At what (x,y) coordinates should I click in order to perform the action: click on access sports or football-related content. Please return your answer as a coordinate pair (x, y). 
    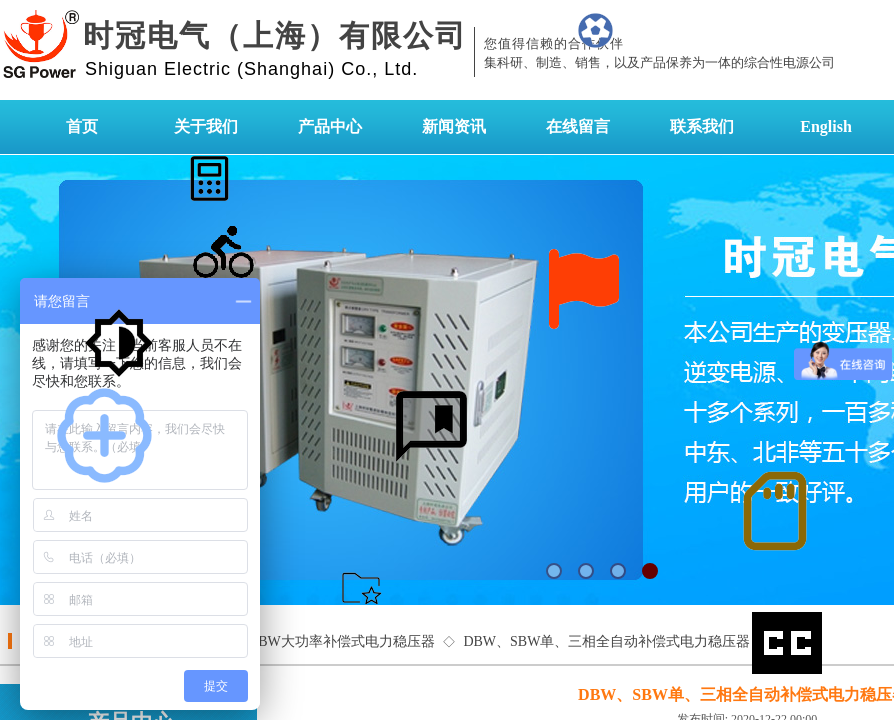
    Looking at the image, I should click on (595, 30).